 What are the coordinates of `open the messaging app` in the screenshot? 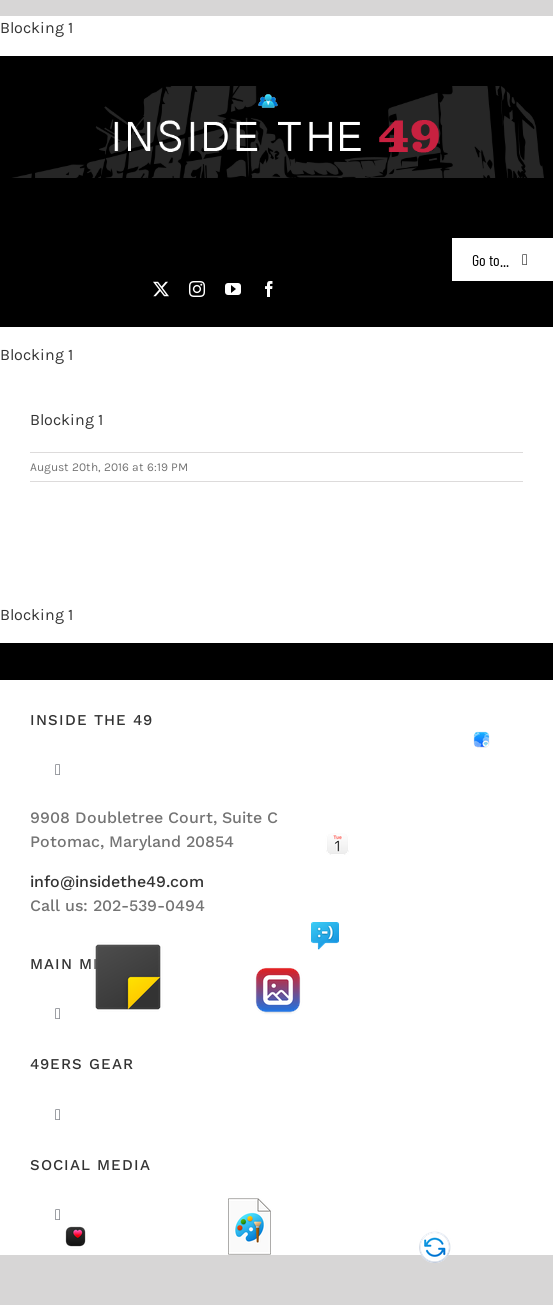 It's located at (325, 936).